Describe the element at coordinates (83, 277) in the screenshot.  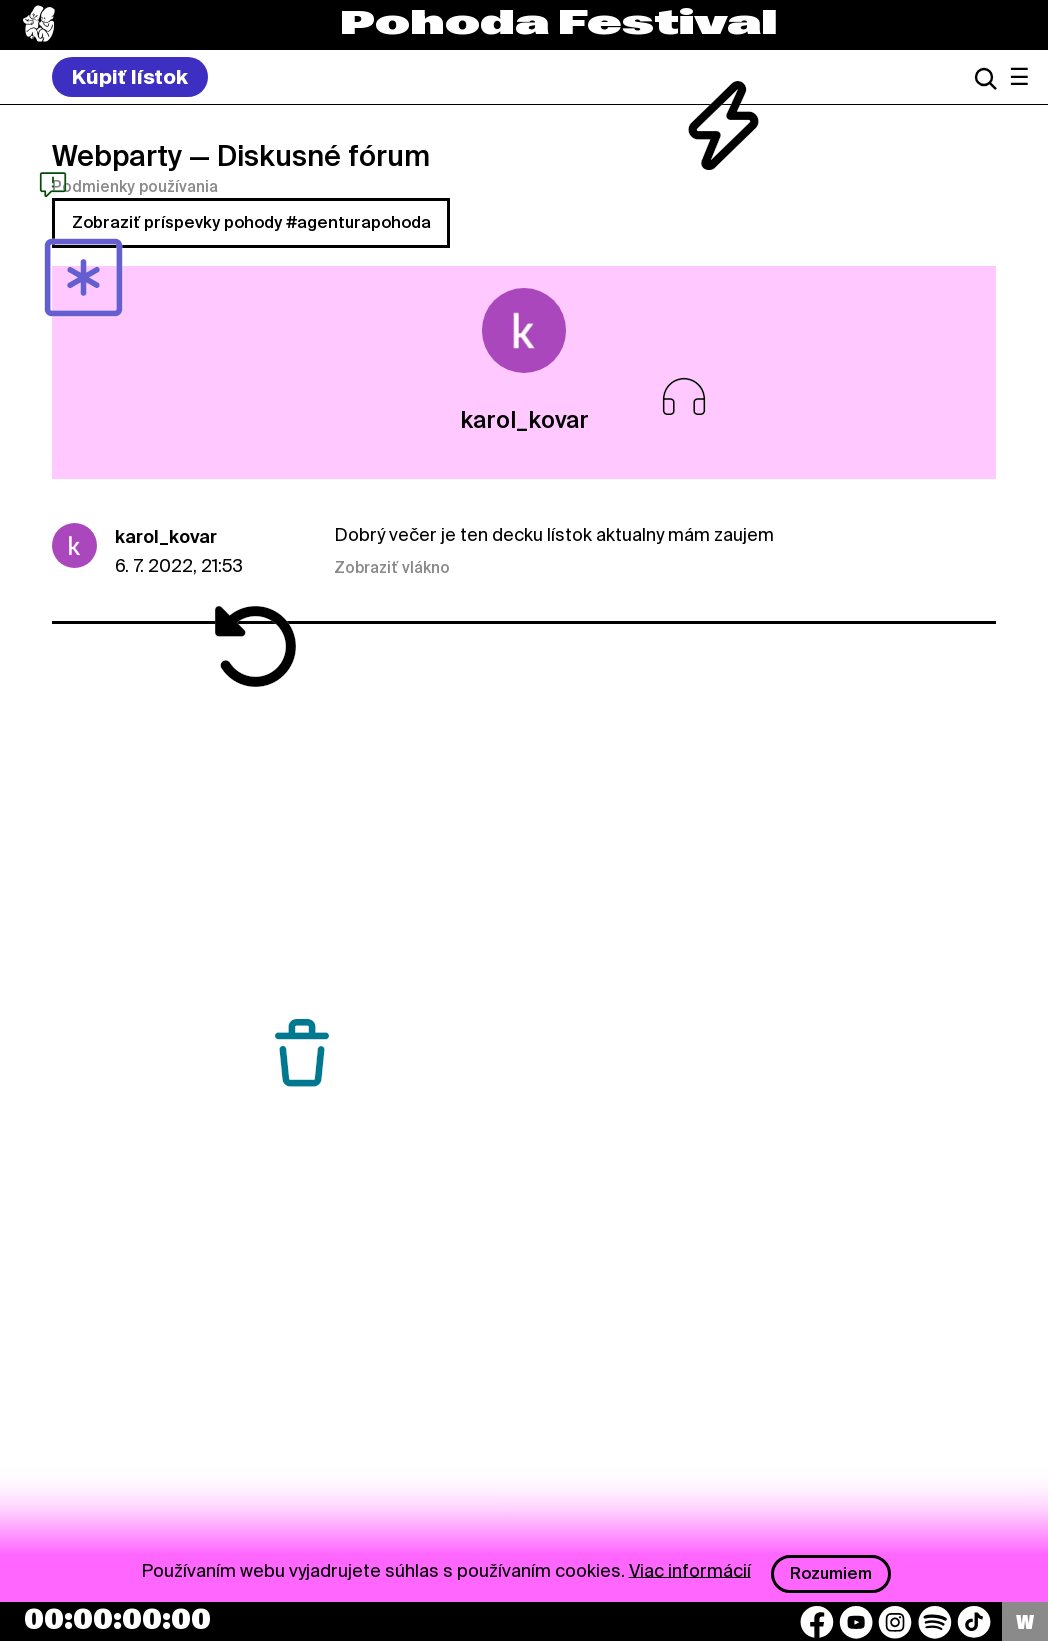
I see `generate a new access key or password` at that location.